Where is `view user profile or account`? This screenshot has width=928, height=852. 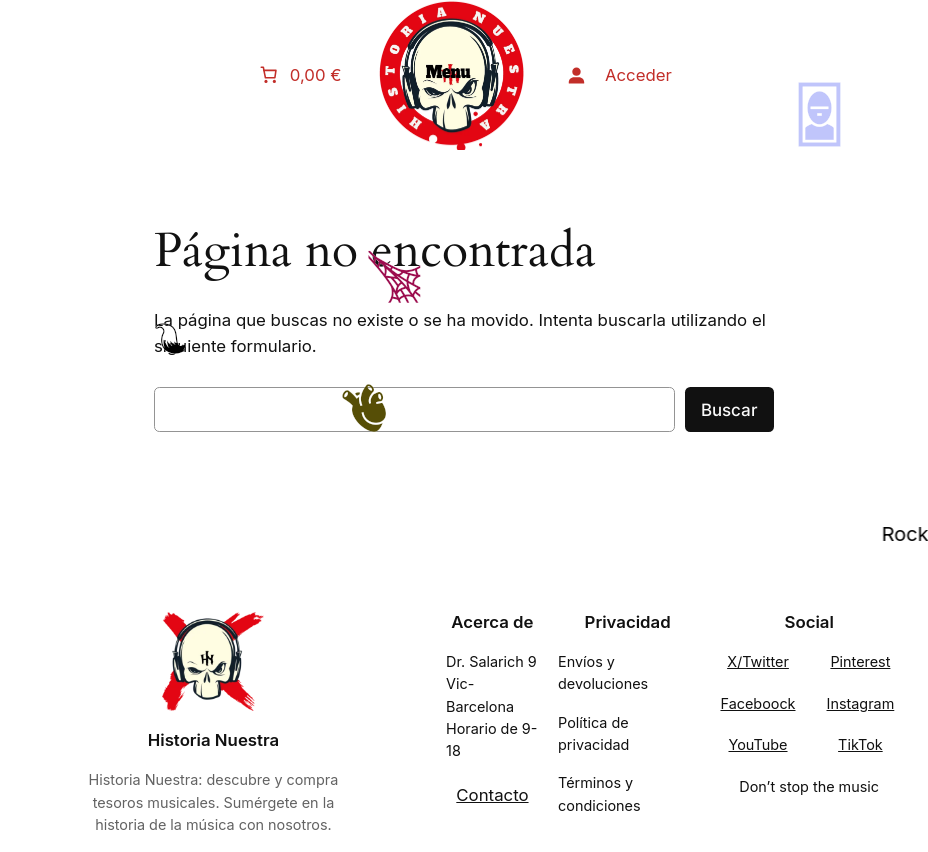 view user profile or account is located at coordinates (819, 114).